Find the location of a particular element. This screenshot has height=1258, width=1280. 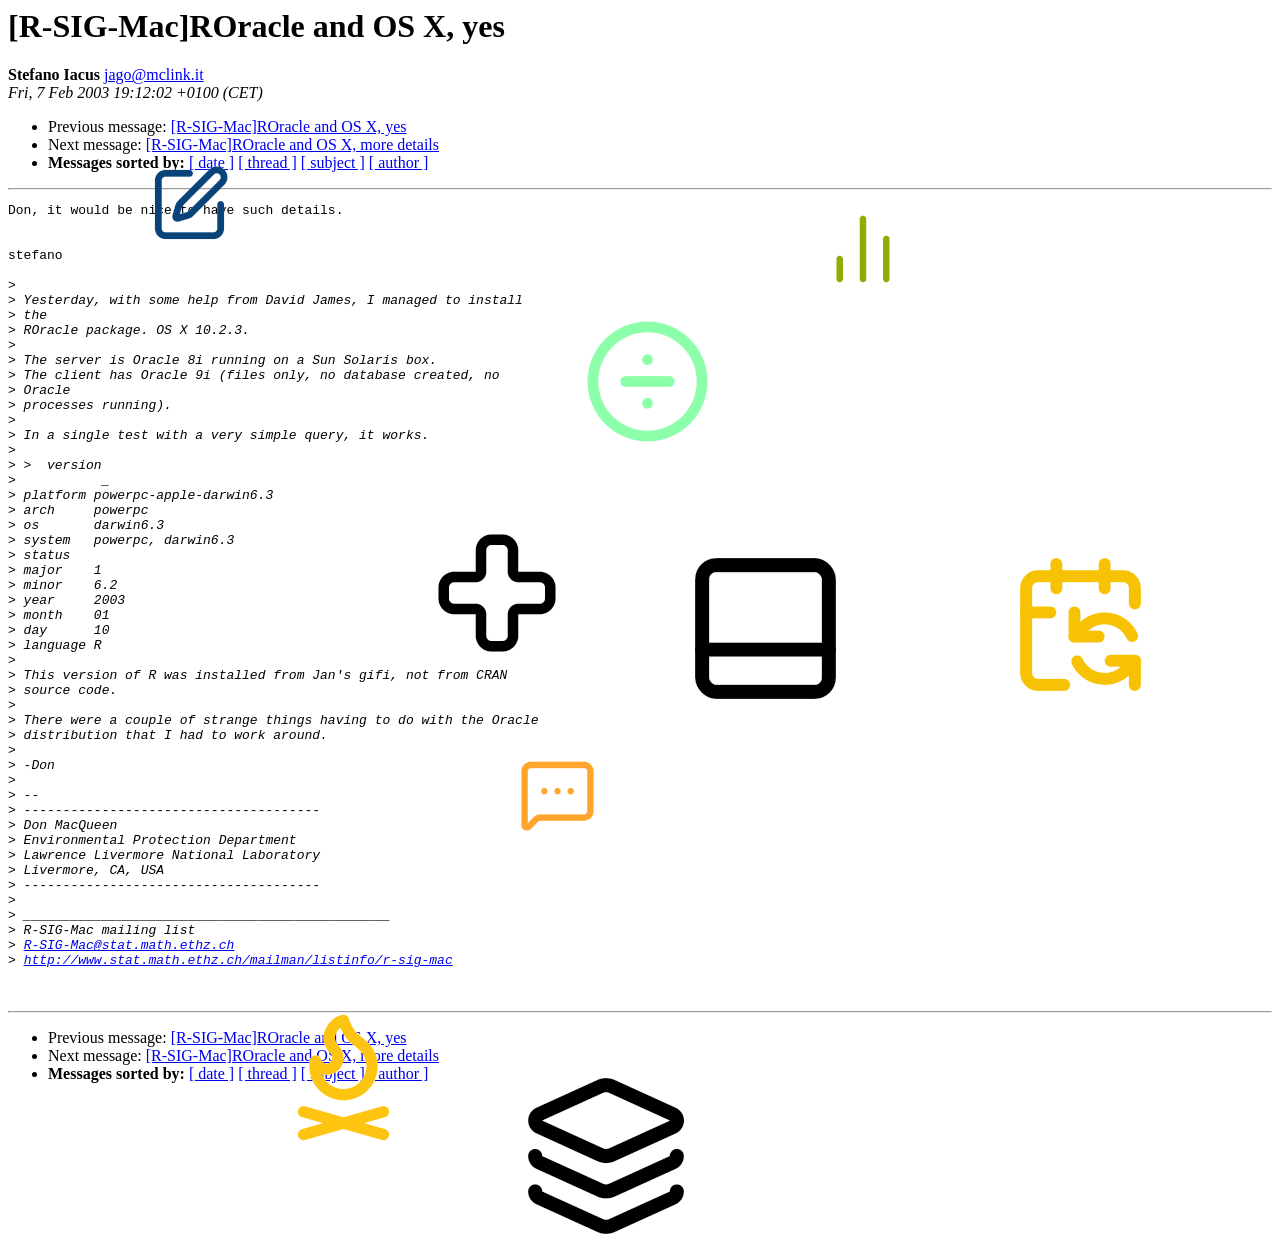

toggle layer visibility in an editor is located at coordinates (606, 1156).